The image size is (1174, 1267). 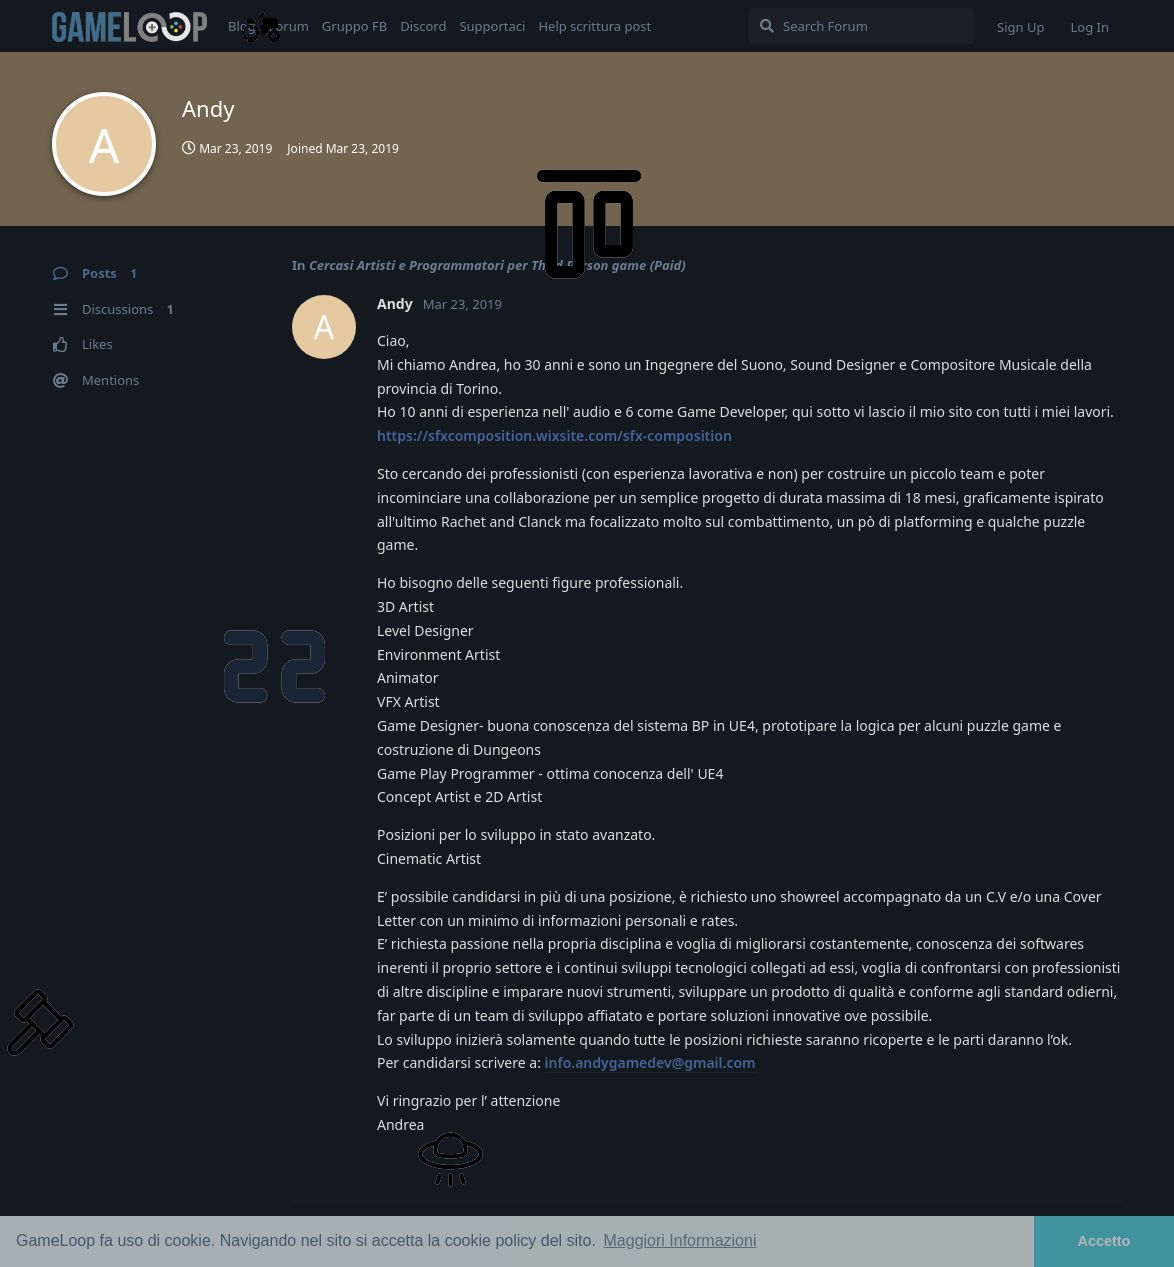 I want to click on access sci-fi or space-themed content, so click(x=450, y=1158).